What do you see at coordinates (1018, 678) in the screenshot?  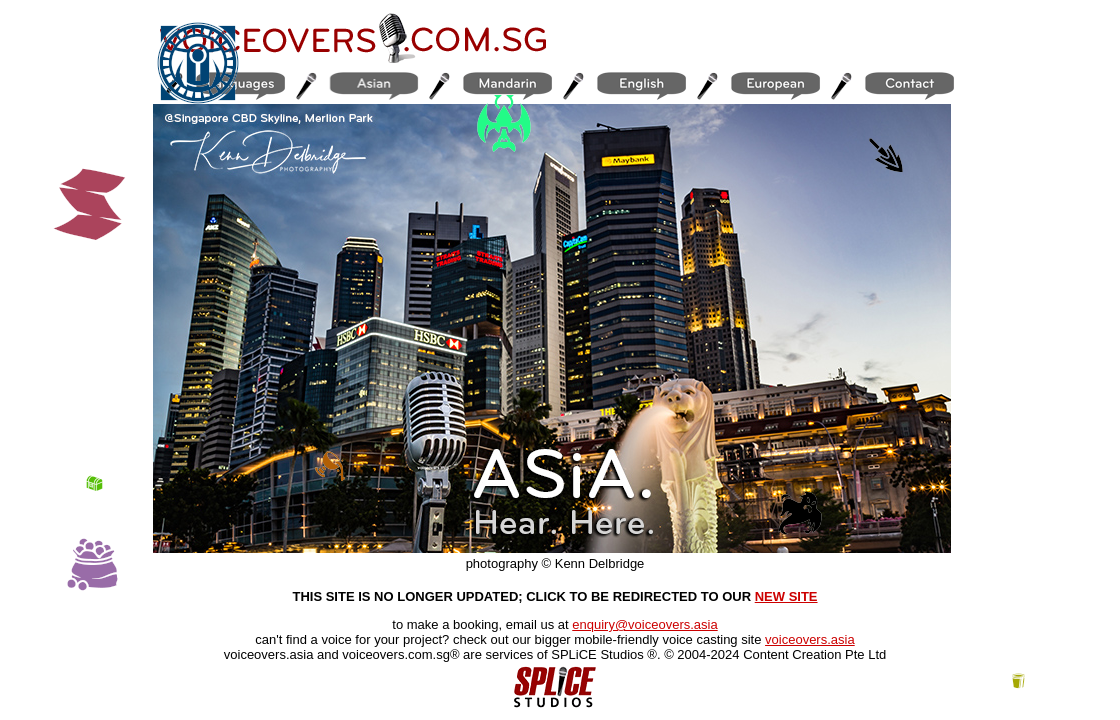 I see `empty trash or recycle bin` at bounding box center [1018, 678].